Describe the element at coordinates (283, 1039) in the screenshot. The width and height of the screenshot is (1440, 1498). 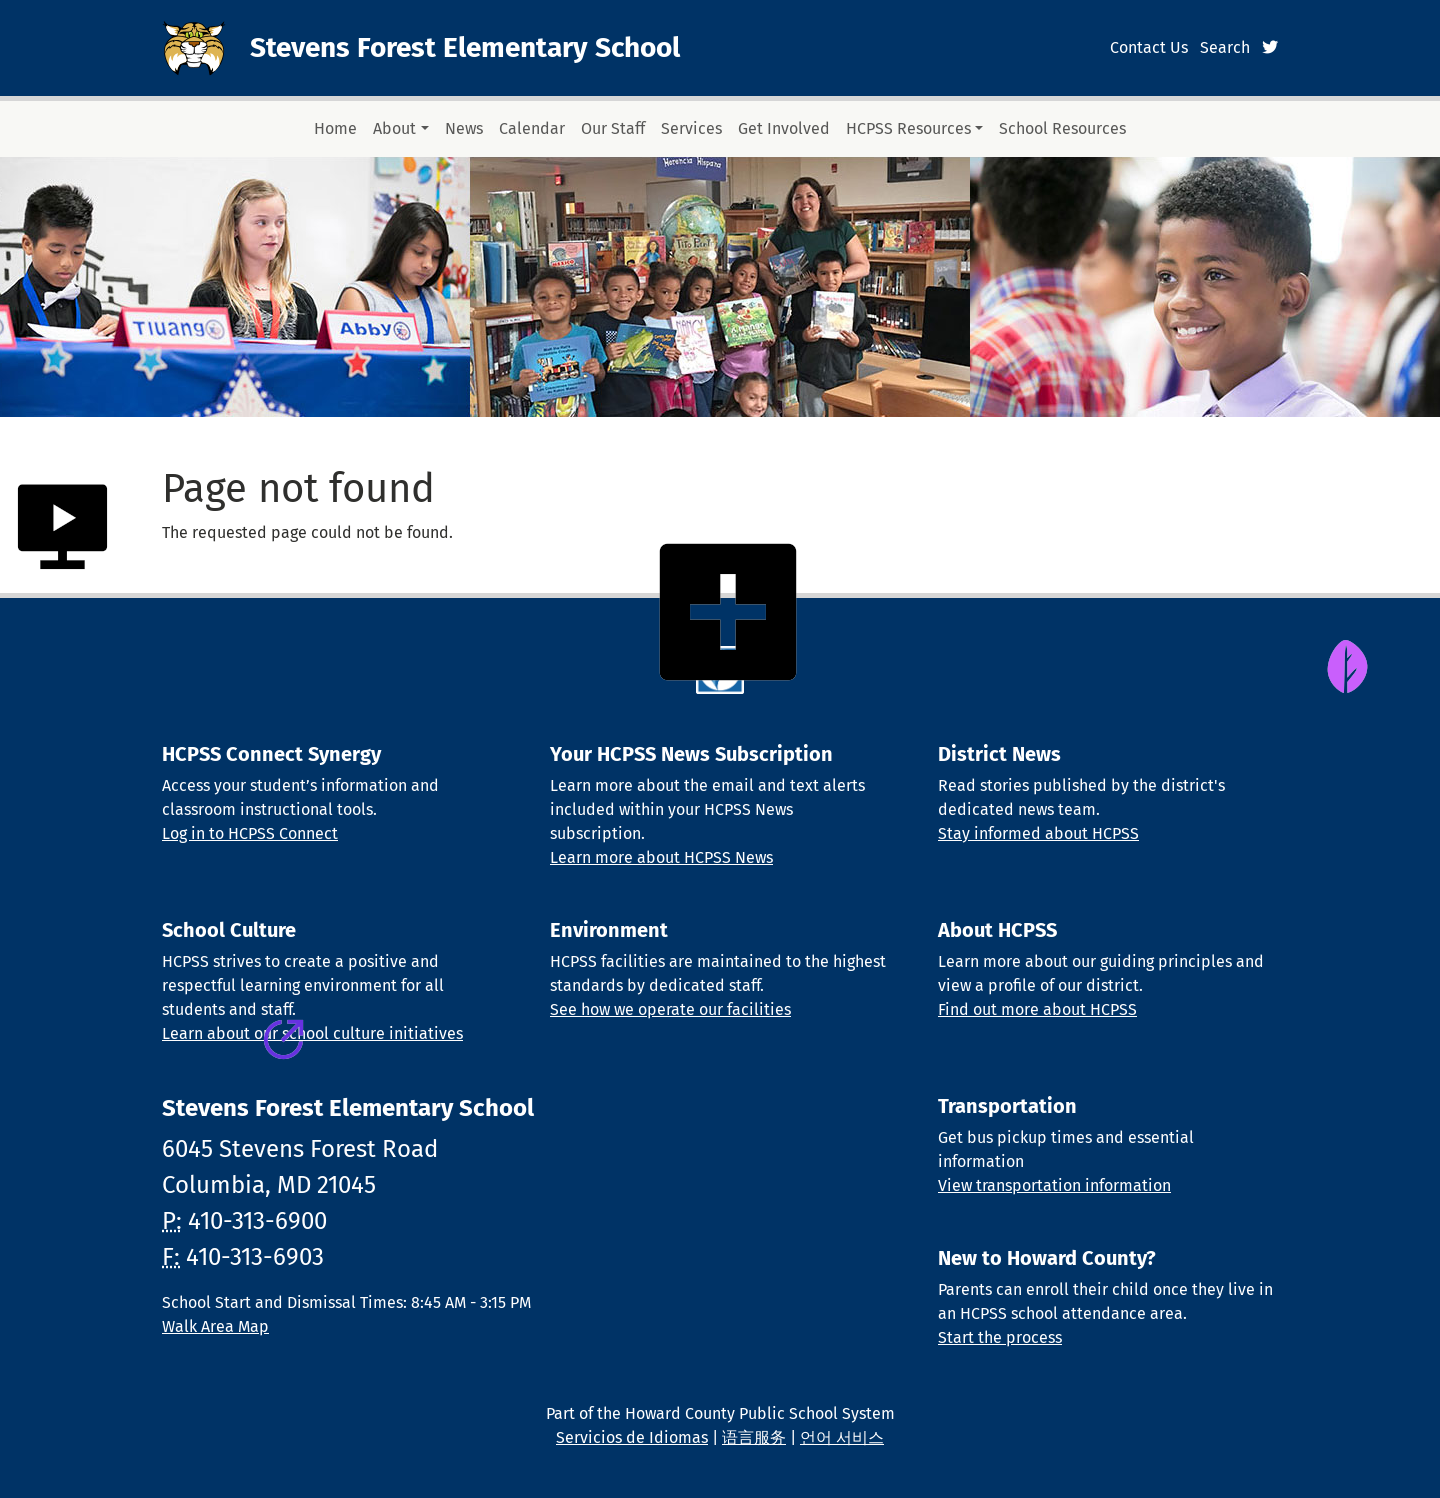
I see `share this content with others` at that location.